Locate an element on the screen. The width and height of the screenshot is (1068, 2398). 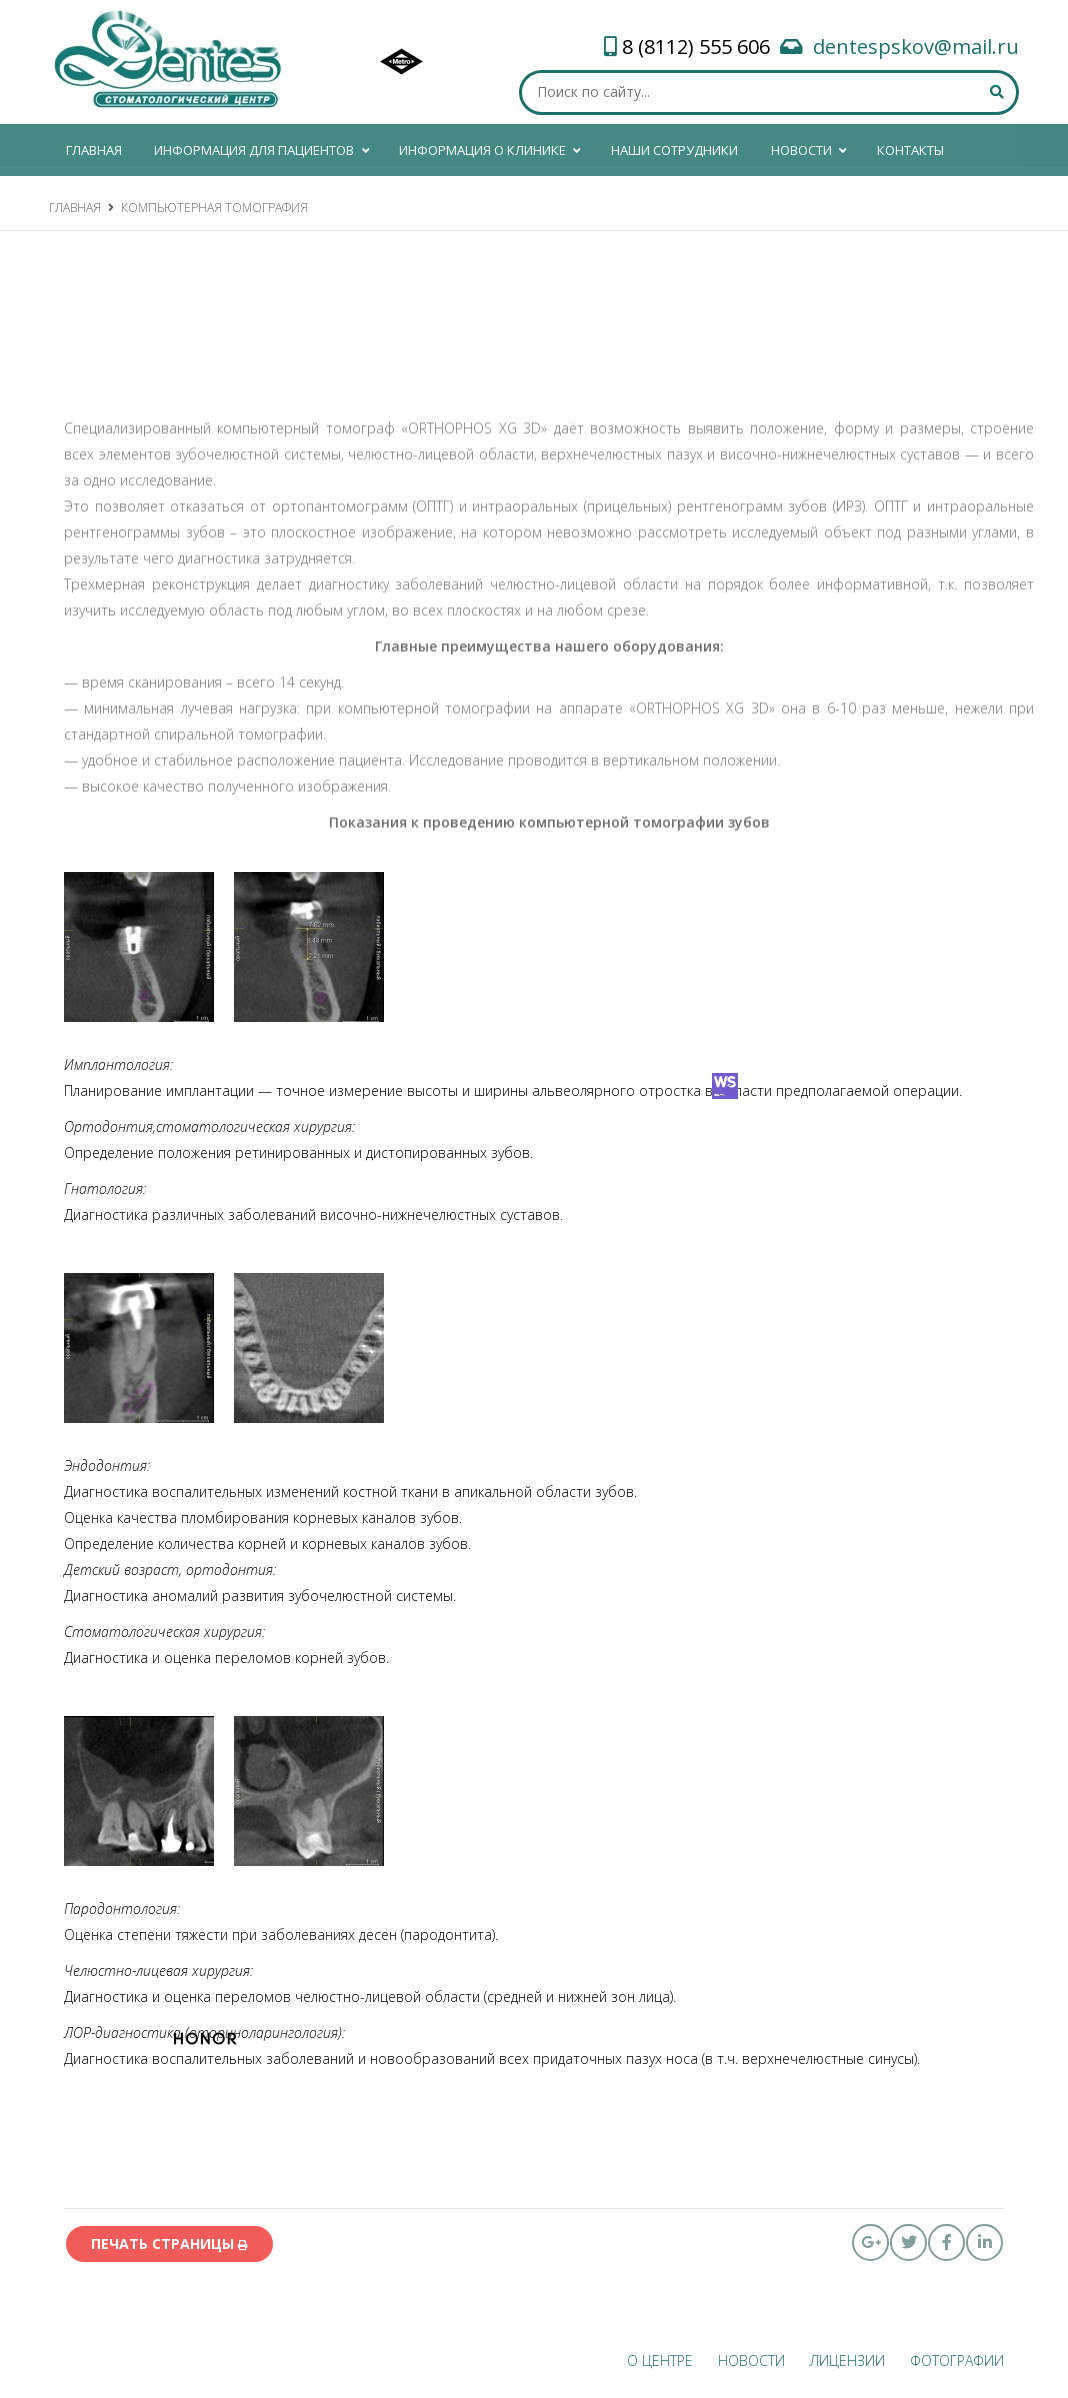
open WebStorm IDE is located at coordinates (725, 1086).